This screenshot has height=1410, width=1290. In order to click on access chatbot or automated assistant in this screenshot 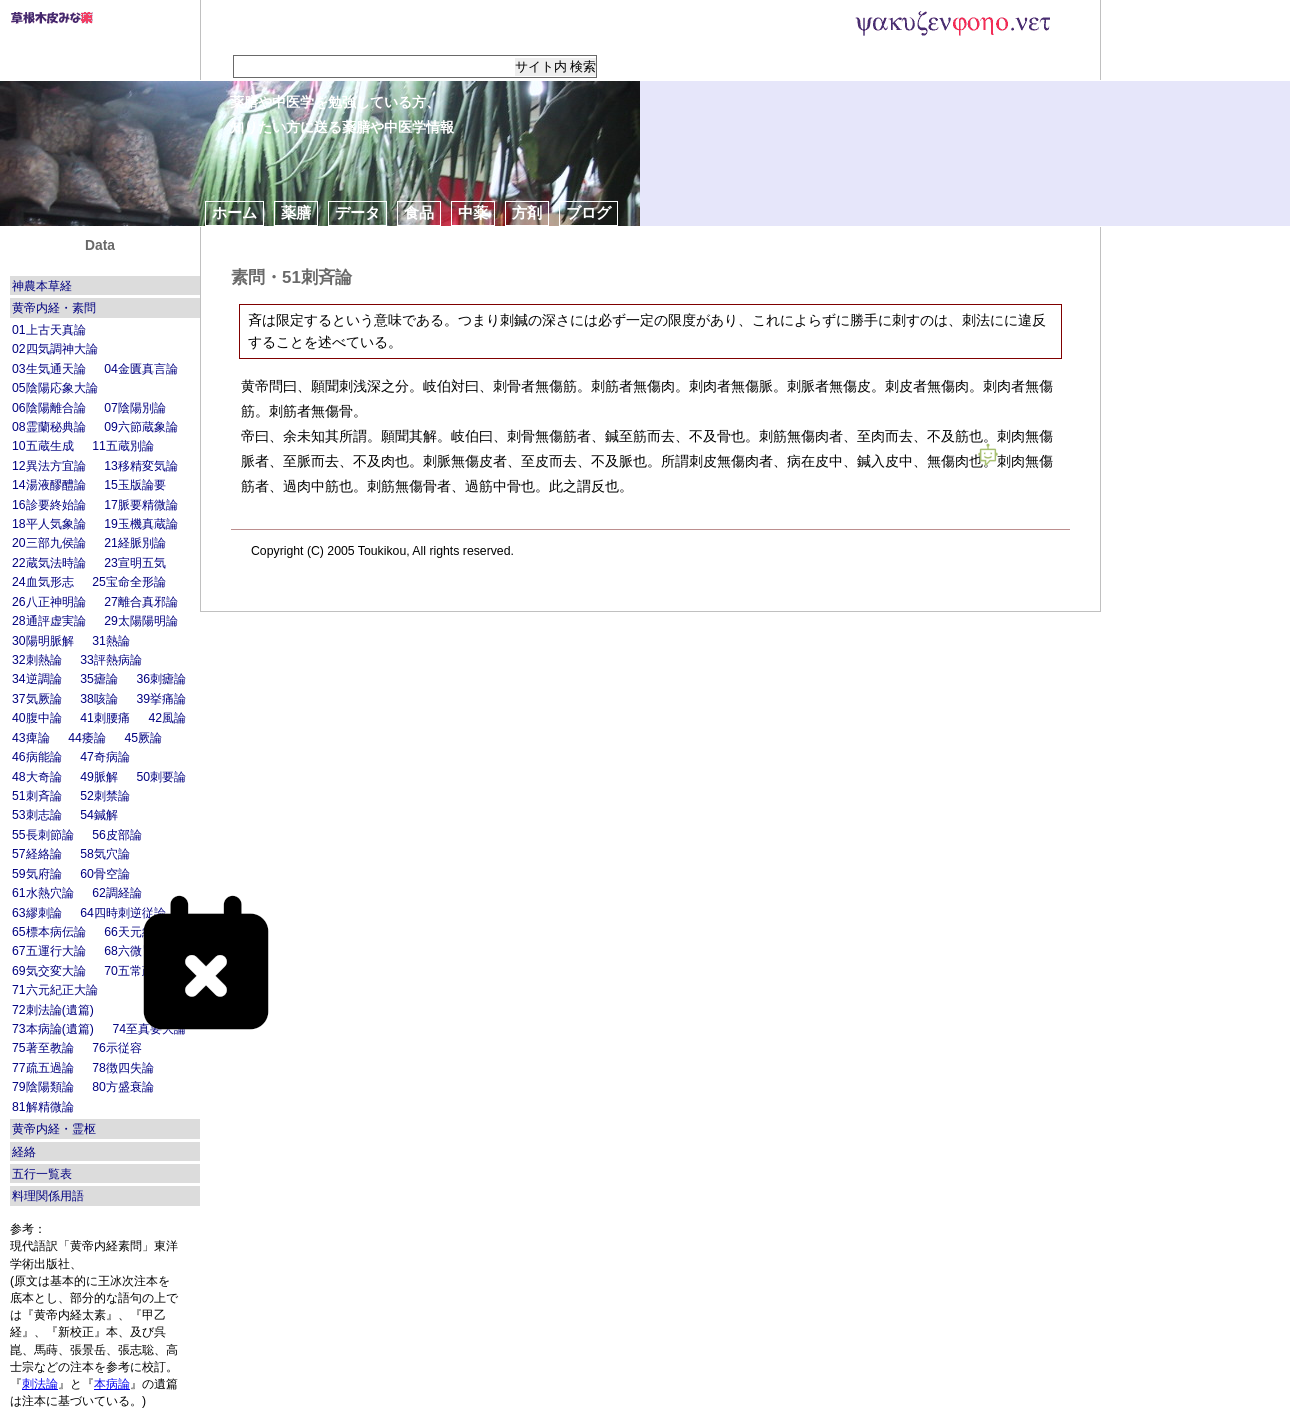, I will do `click(988, 455)`.